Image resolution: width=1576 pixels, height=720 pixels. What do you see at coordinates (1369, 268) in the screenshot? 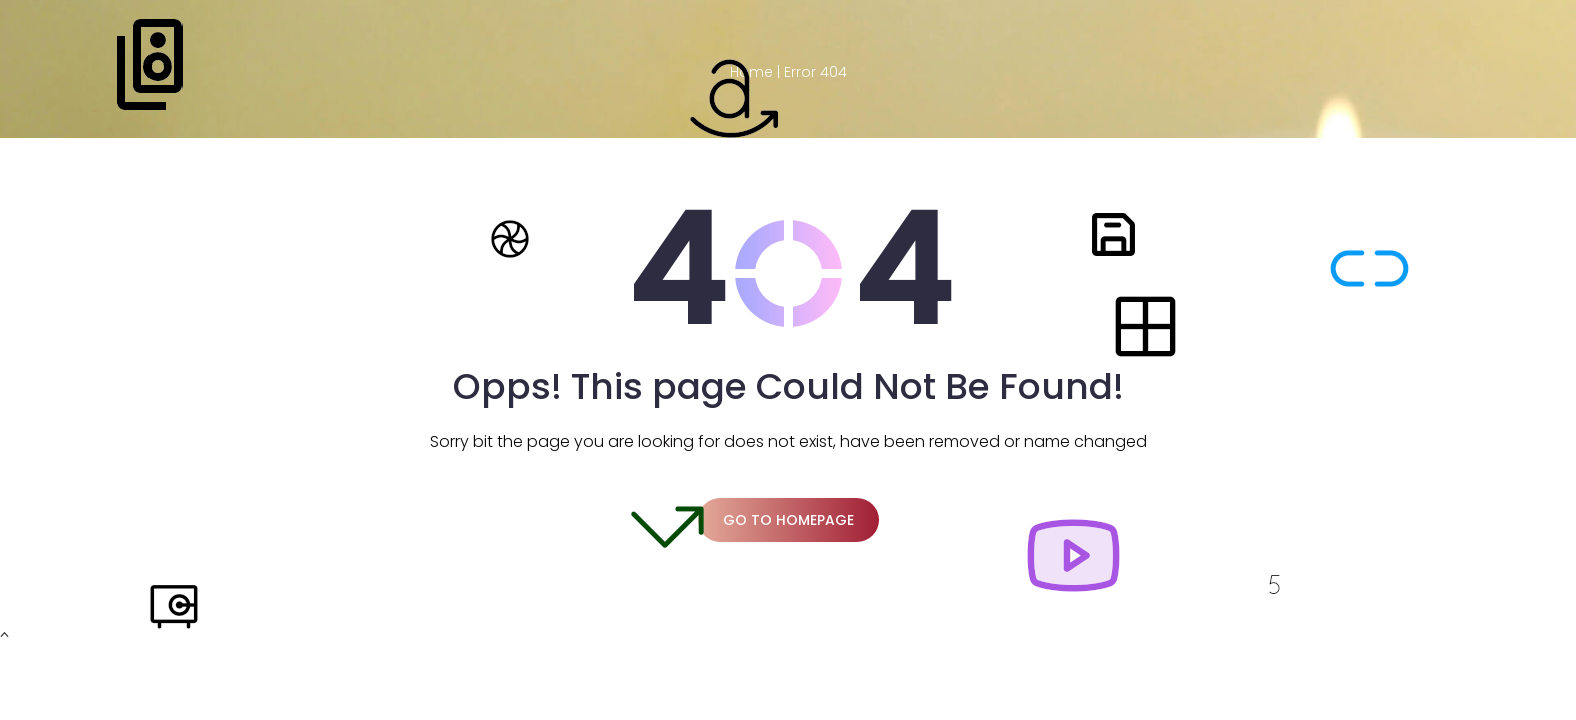
I see `unlink or disconnect a URL` at bounding box center [1369, 268].